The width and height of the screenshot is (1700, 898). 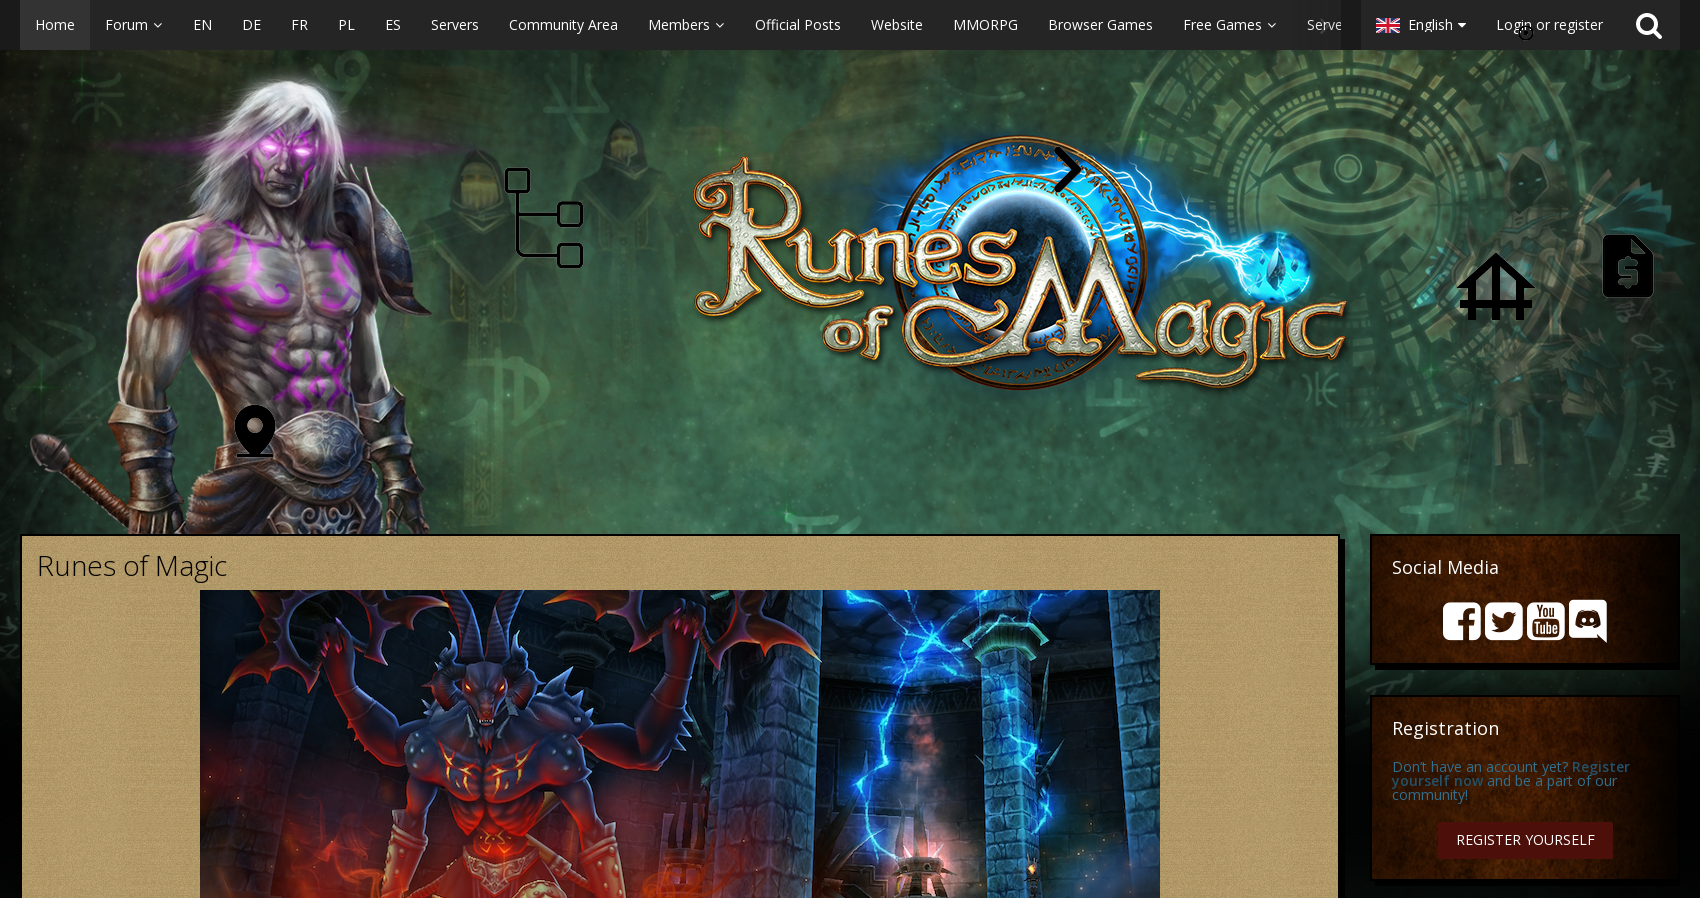 What do you see at coordinates (255, 431) in the screenshot?
I see `view location on map` at bounding box center [255, 431].